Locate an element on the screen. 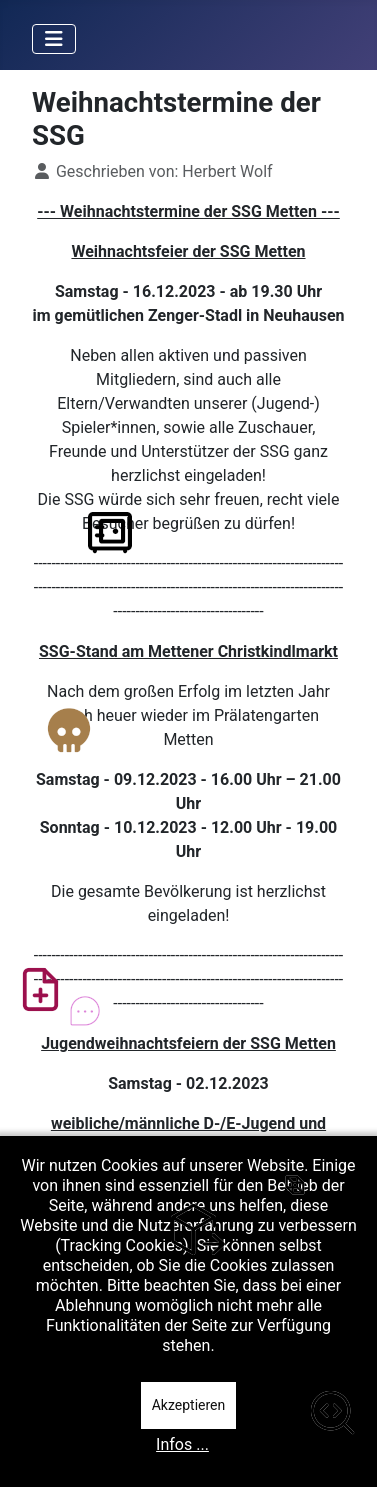  indicates dangerous or harmful content is located at coordinates (69, 731).